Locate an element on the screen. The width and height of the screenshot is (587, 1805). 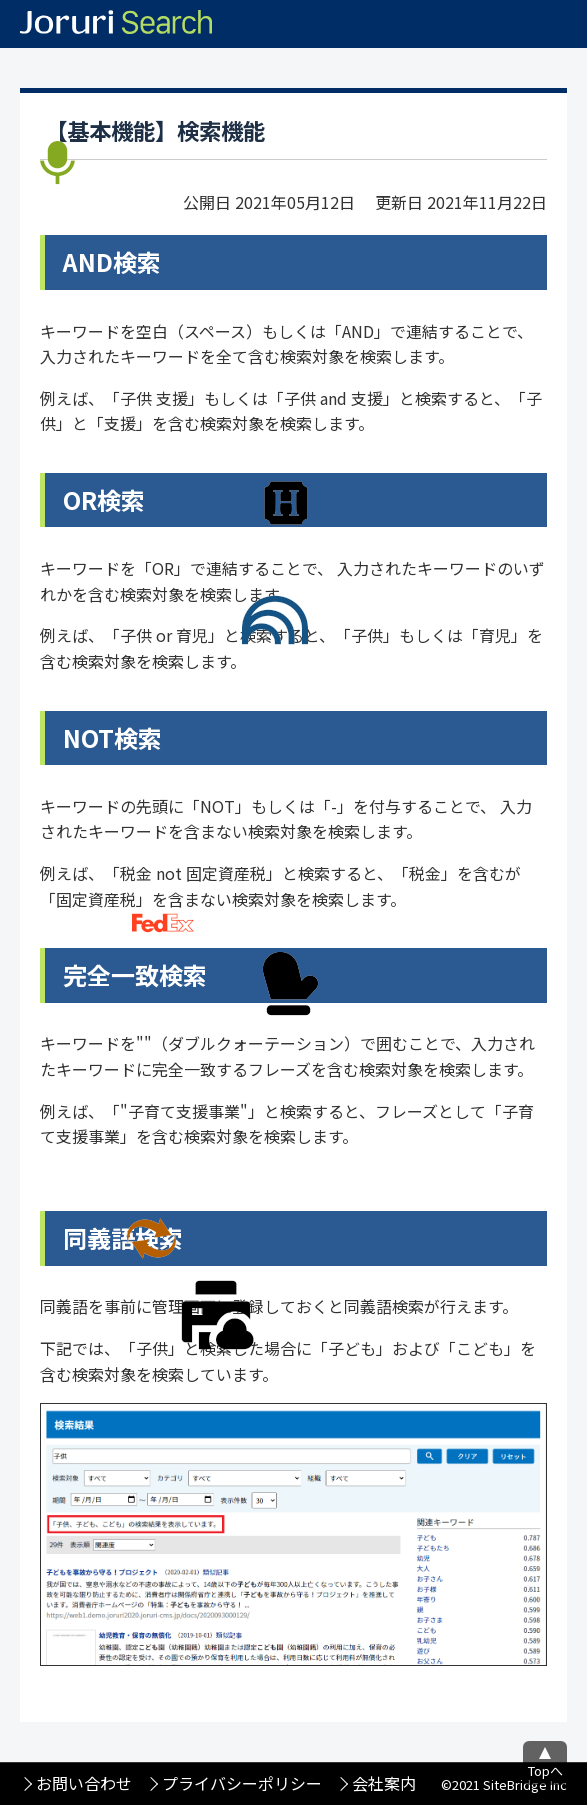
indicates cold weather or winter conditions is located at coordinates (290, 983).